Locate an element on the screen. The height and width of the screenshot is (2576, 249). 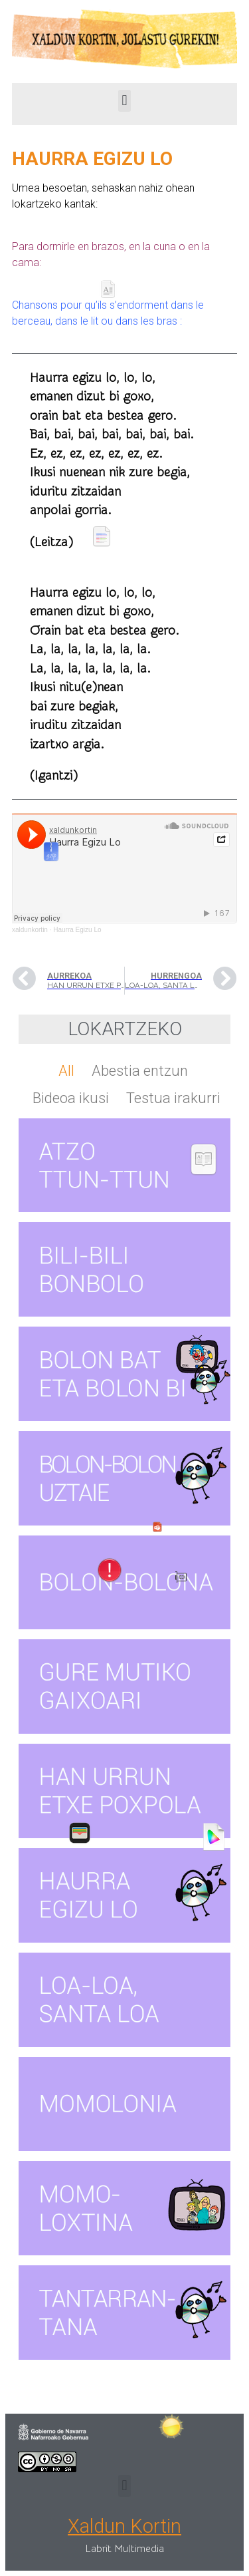
indicates a warning or alert requiring attention is located at coordinates (110, 1570).